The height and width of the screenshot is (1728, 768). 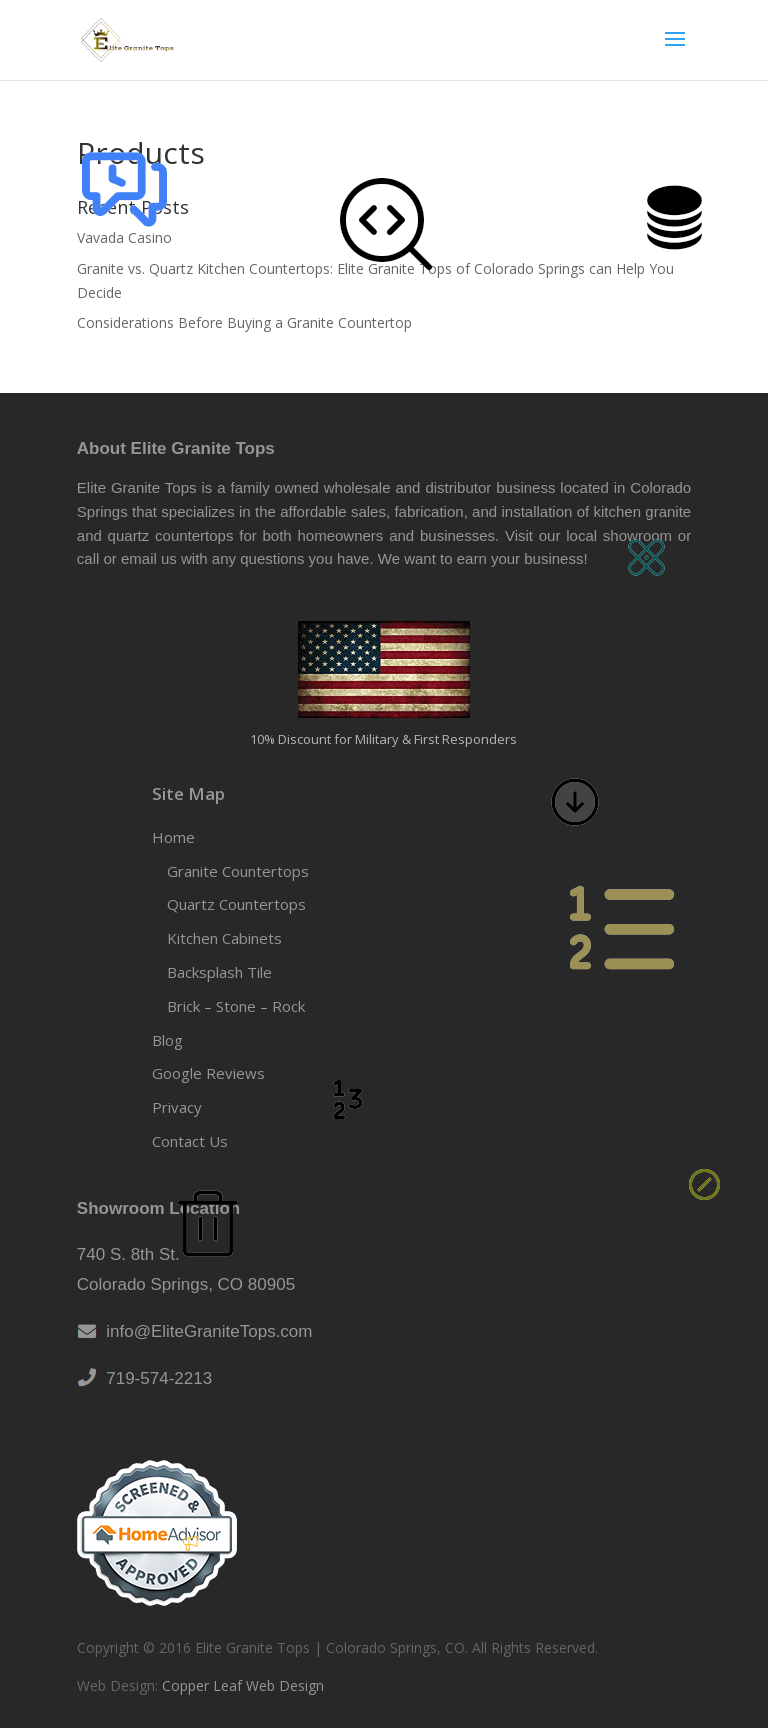 What do you see at coordinates (575, 802) in the screenshot?
I see `download file or content` at bounding box center [575, 802].